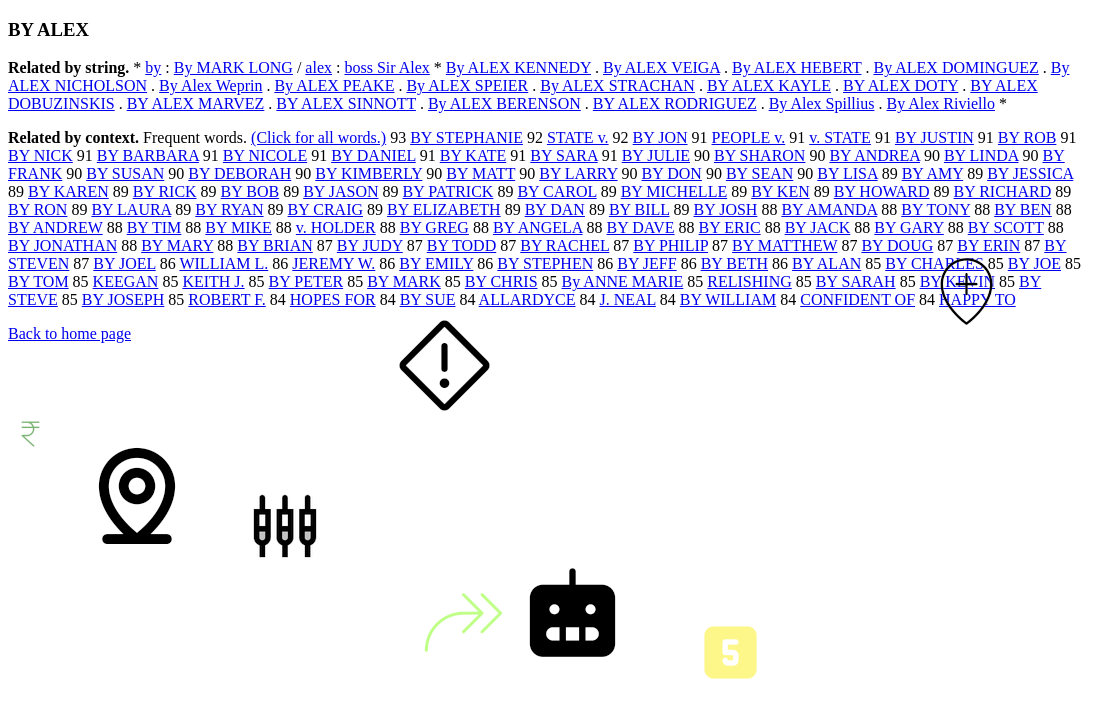 The image size is (1093, 720). I want to click on access AI assistant or chatbot features, so click(572, 617).